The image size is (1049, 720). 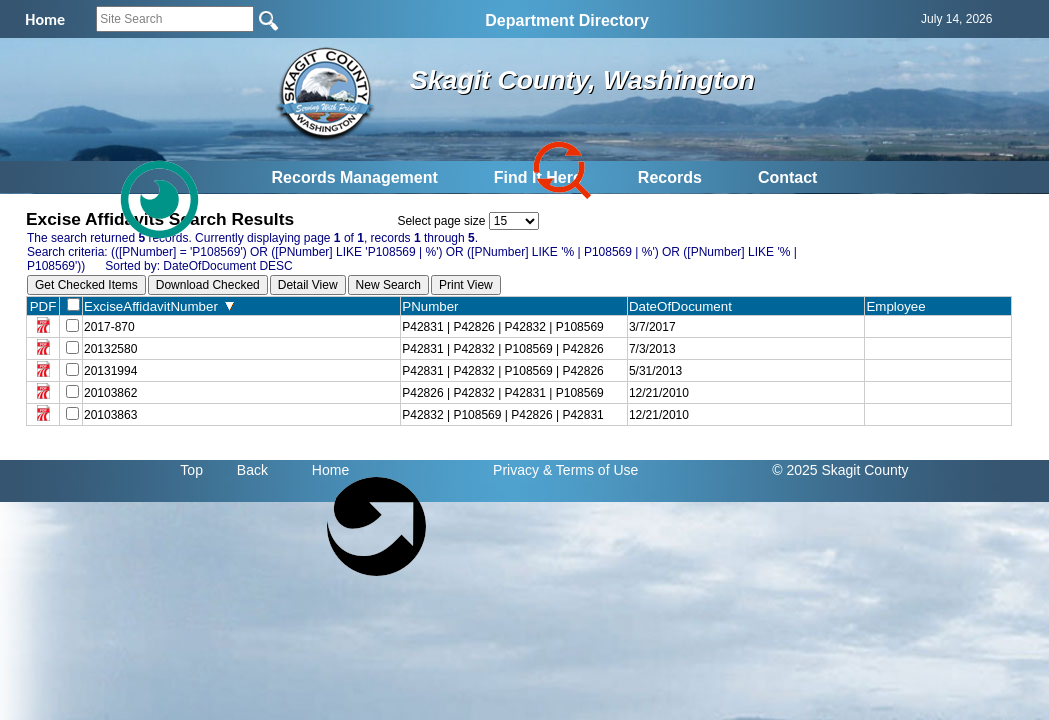 I want to click on view or preview content, so click(x=159, y=199).